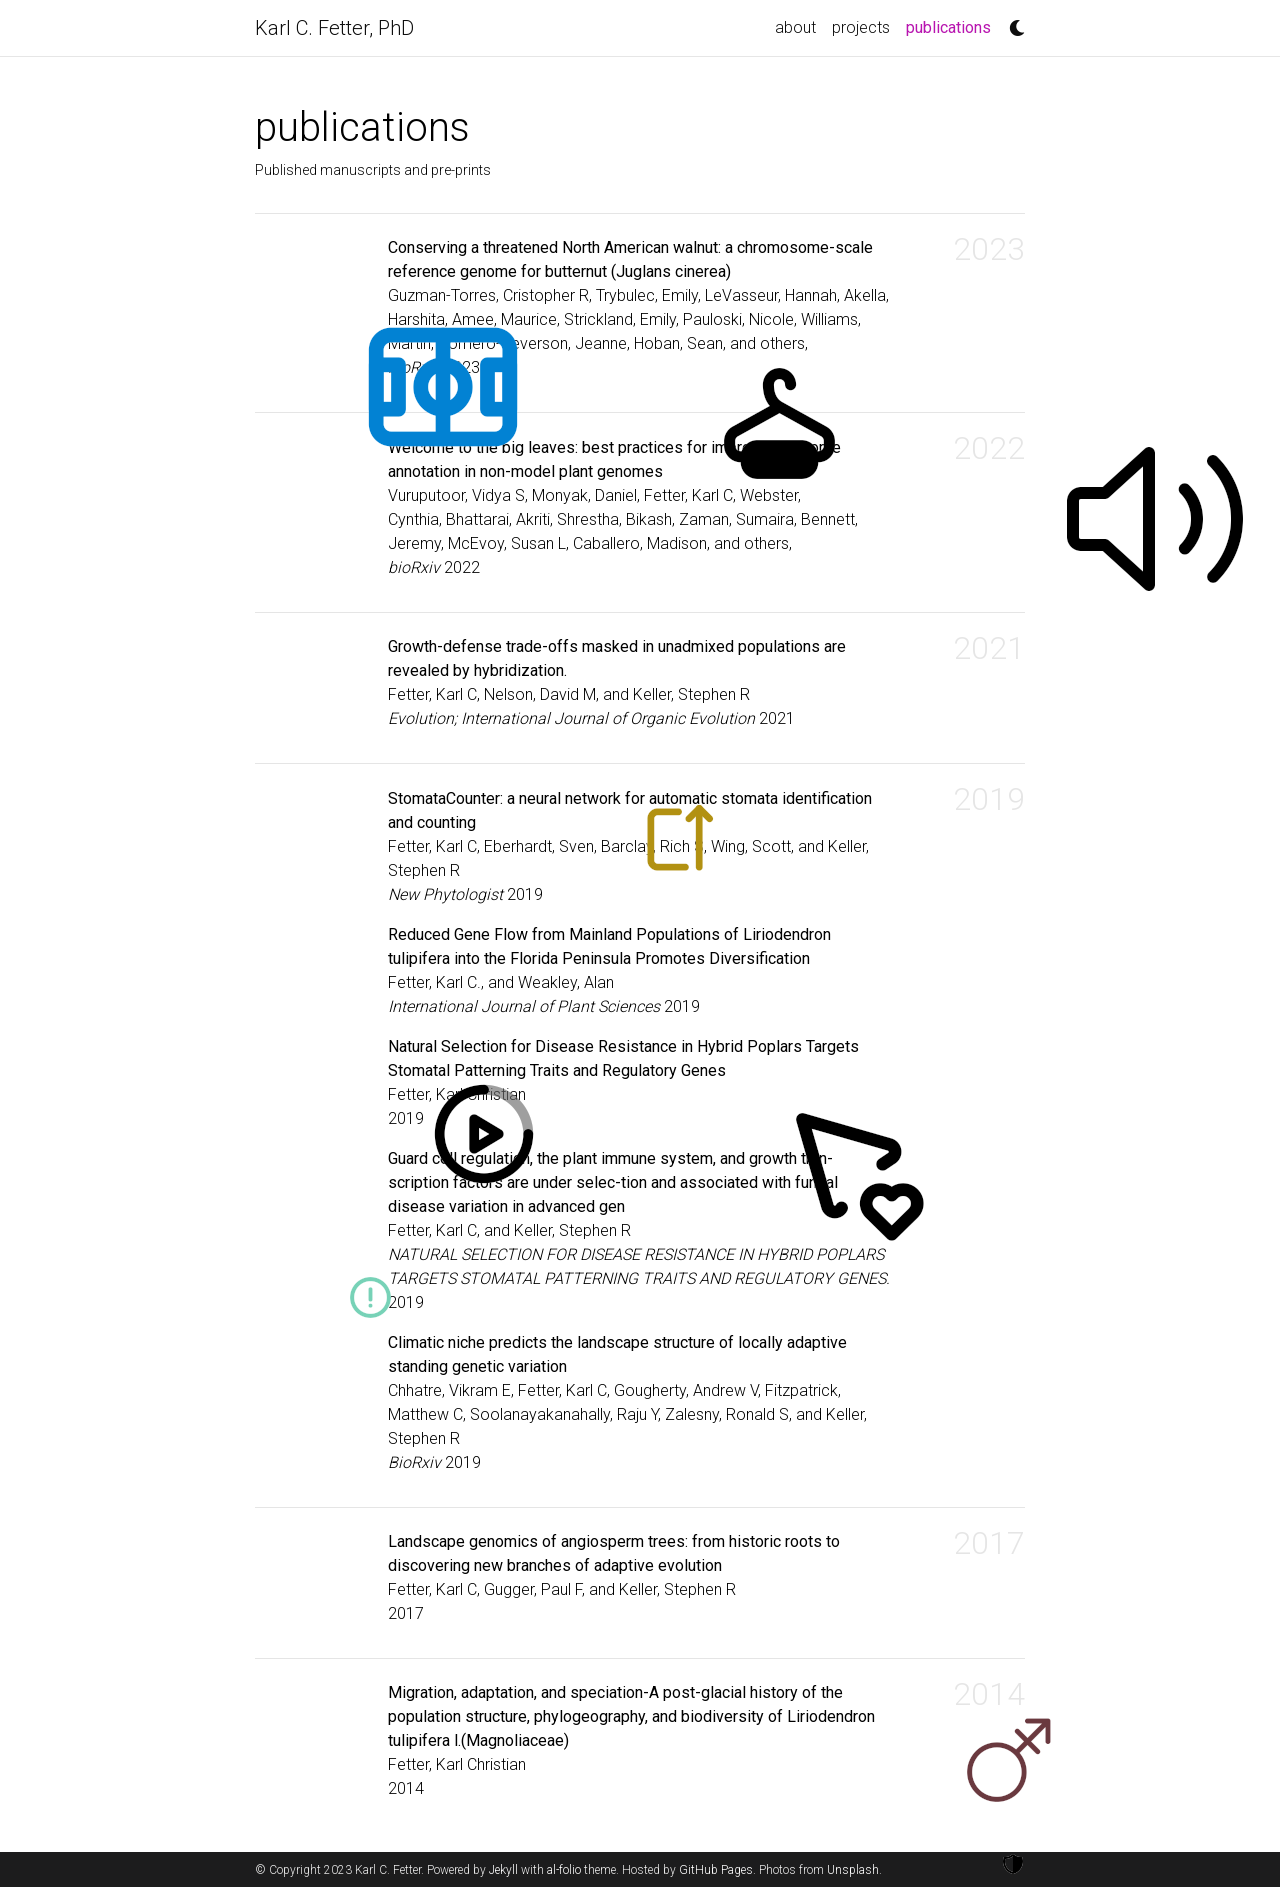  I want to click on indicates transgender or non-binary gender identity option, so click(1010, 1758).